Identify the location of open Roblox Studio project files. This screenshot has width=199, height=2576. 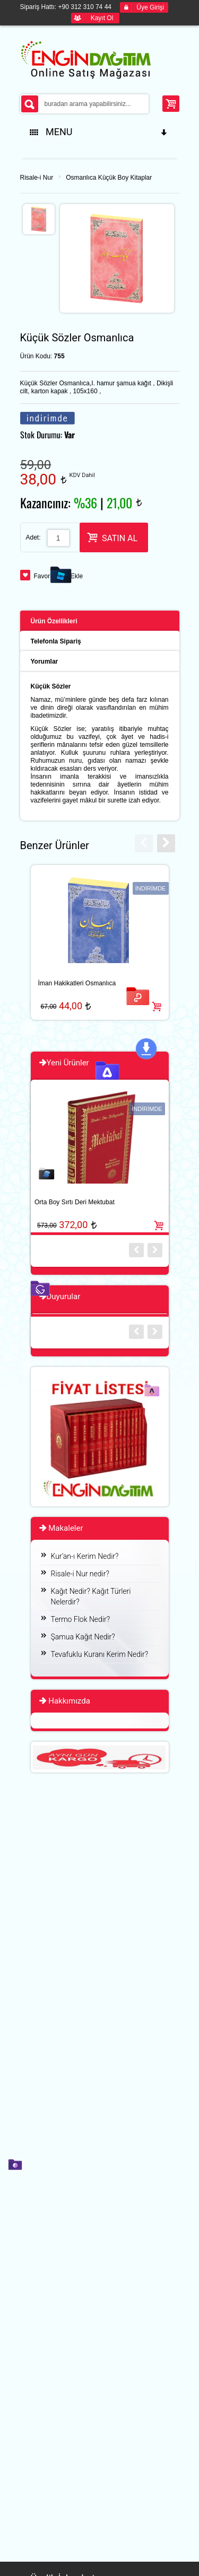
(60, 575).